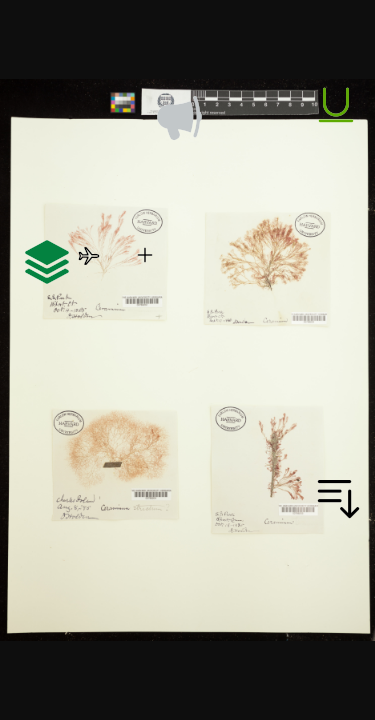 The image size is (375, 720). What do you see at coordinates (336, 105) in the screenshot?
I see `apply underline formatting to selected text` at bounding box center [336, 105].